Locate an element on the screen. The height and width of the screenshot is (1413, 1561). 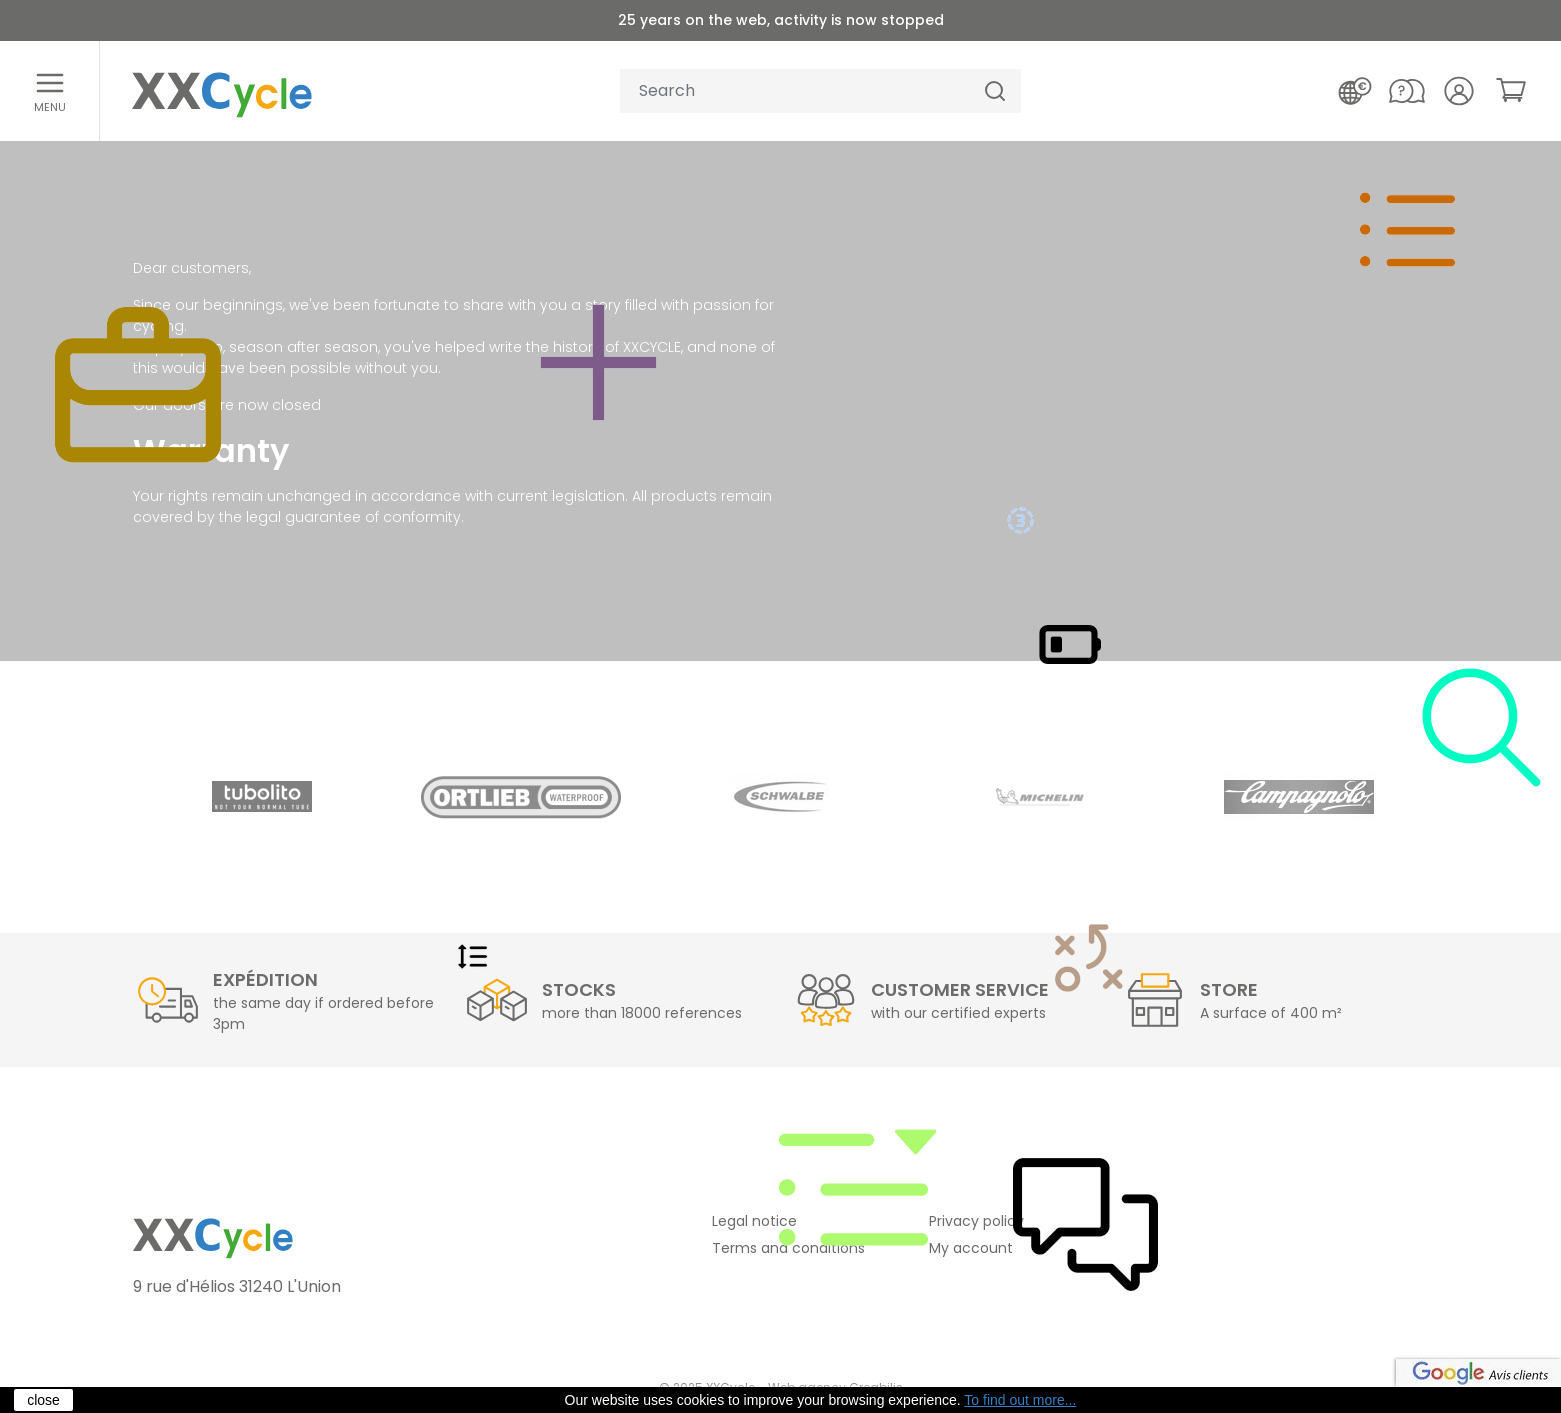
add a new item is located at coordinates (598, 362).